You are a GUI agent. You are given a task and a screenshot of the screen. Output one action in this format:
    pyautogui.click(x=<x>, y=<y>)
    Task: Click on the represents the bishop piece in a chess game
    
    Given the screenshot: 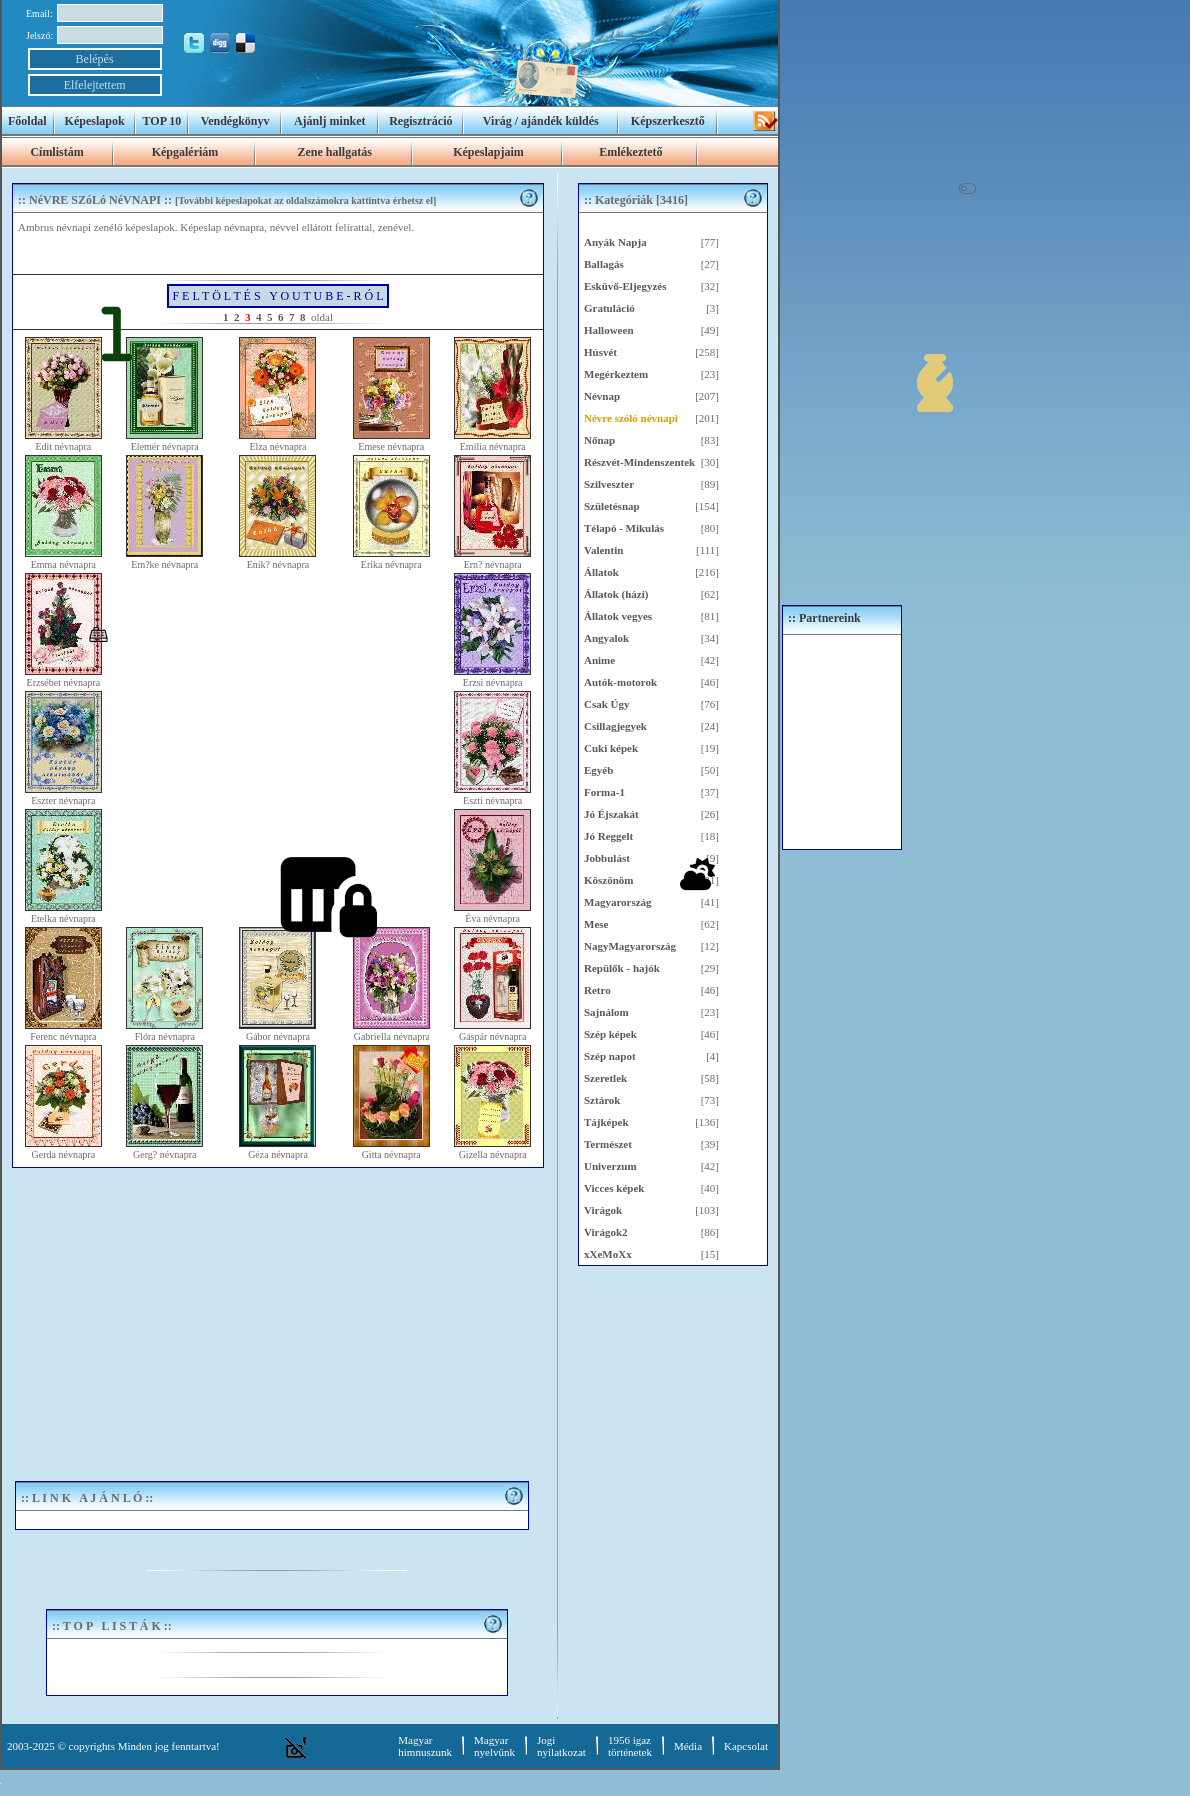 What is the action you would take?
    pyautogui.click(x=935, y=383)
    